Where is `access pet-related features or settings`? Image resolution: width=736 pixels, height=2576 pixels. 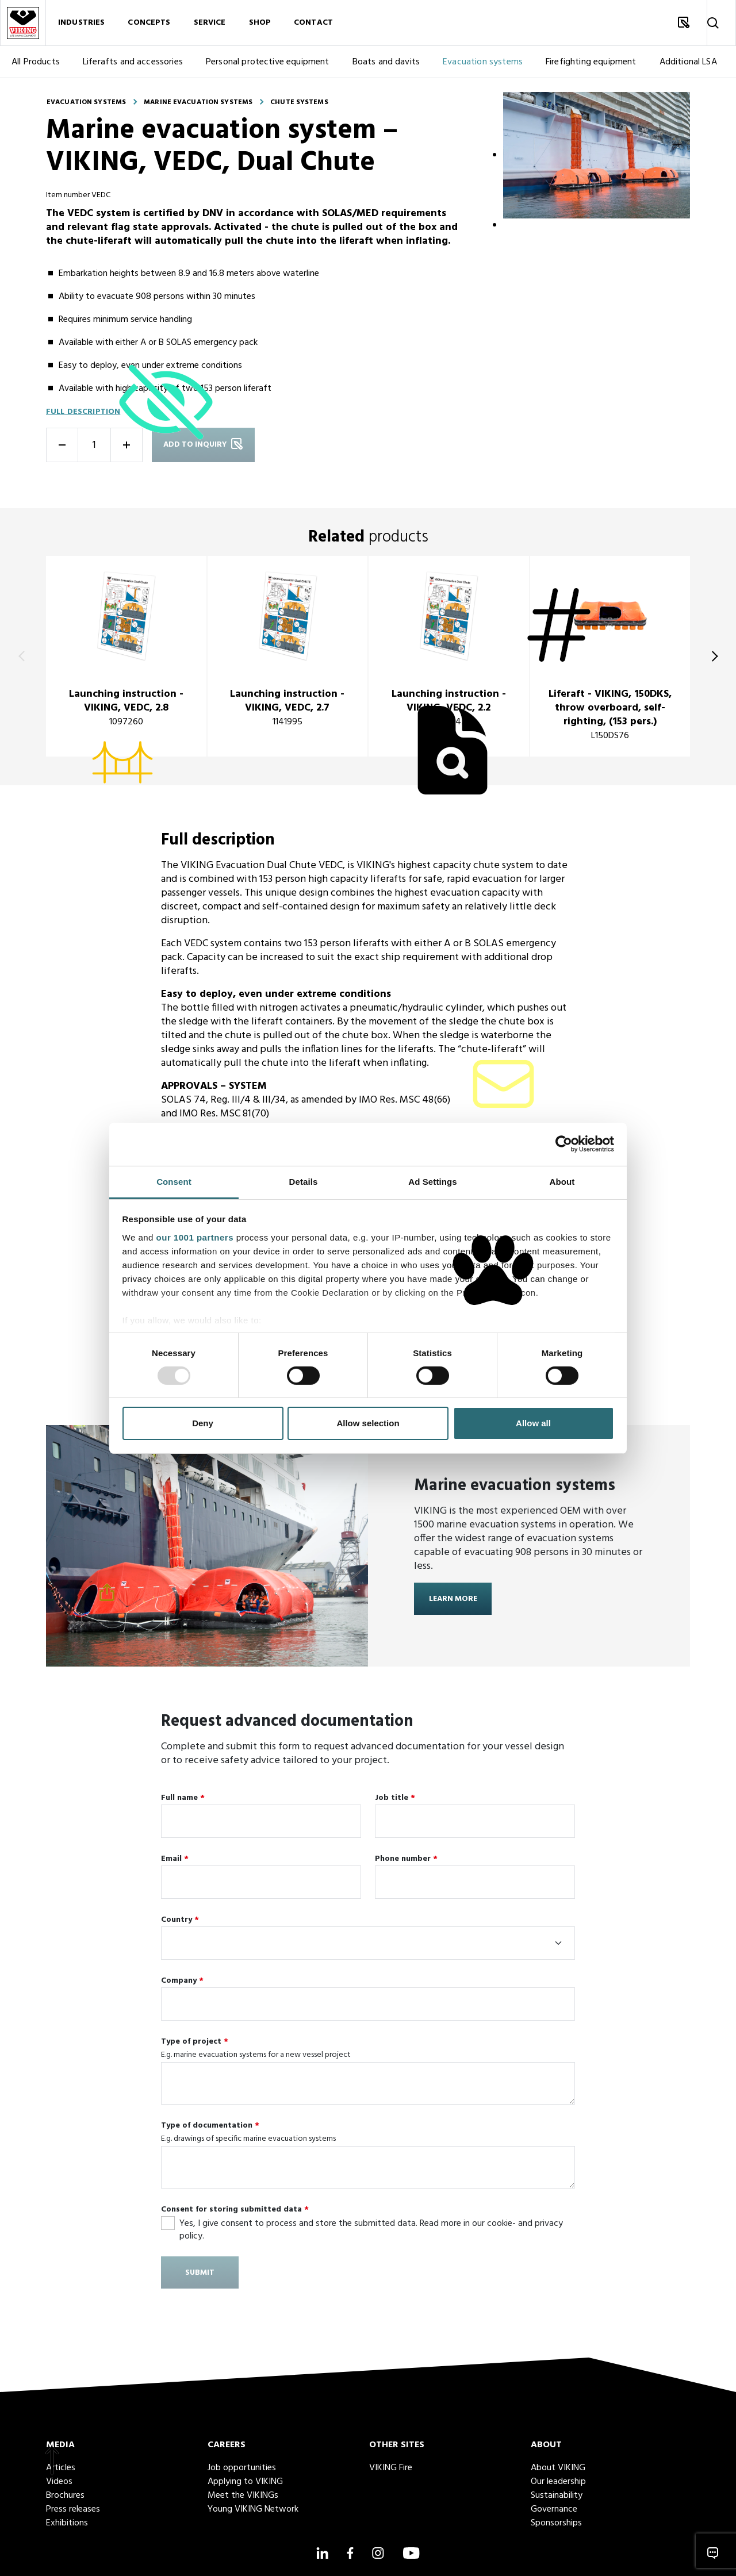
access pet-related features or settings is located at coordinates (493, 1270).